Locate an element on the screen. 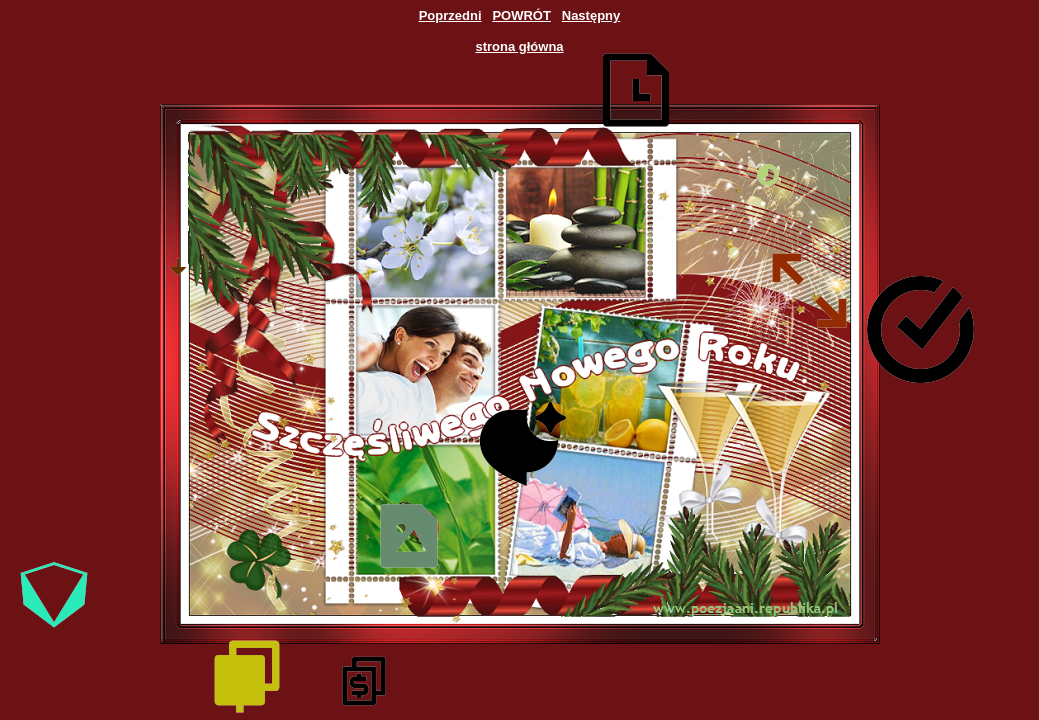  norton antivirus or security software is located at coordinates (920, 329).